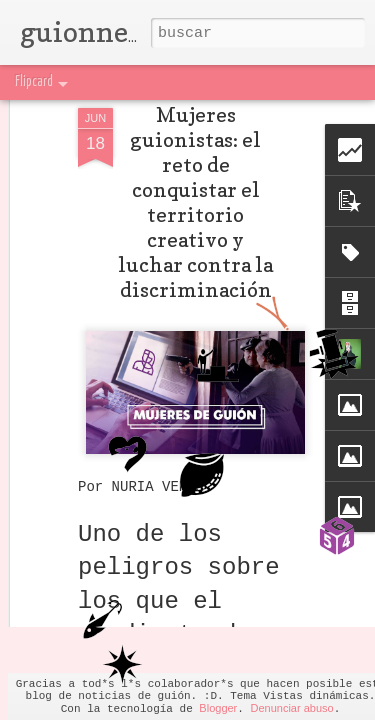  Describe the element at coordinates (103, 619) in the screenshot. I see `access fishing mini-game or activity` at that location.